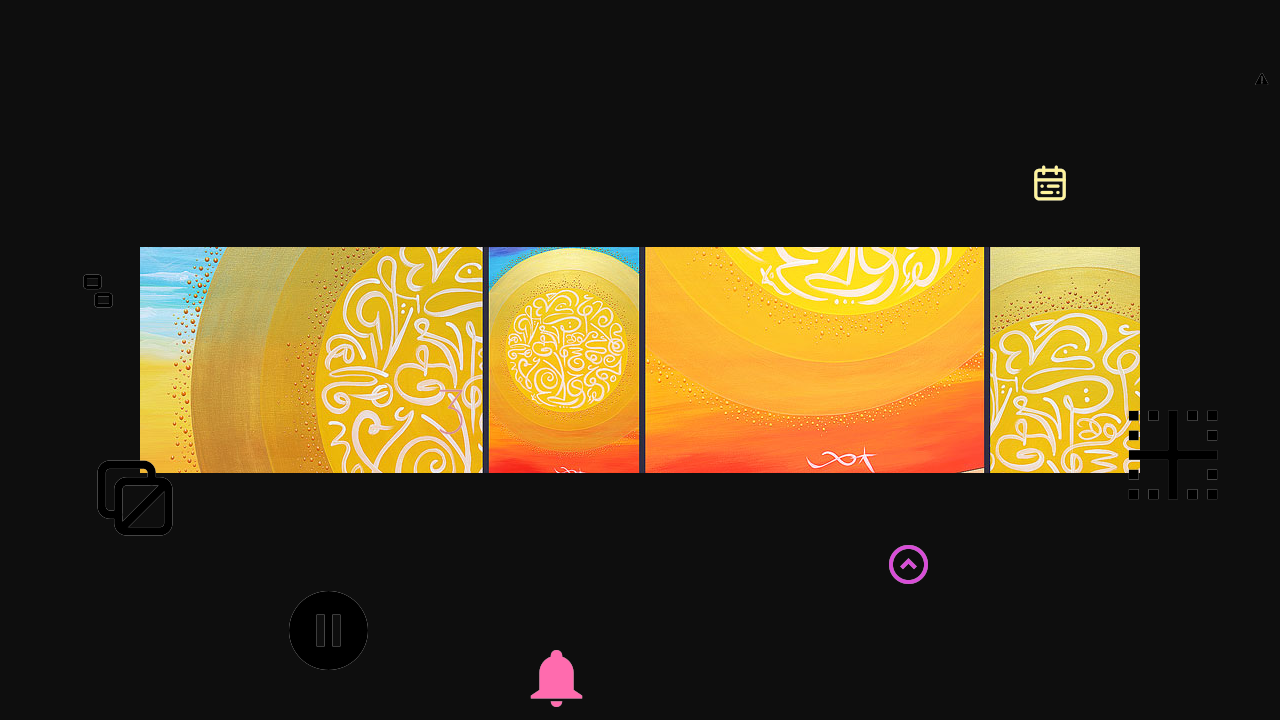 The image size is (1280, 720). I want to click on pause media playback, so click(328, 630).